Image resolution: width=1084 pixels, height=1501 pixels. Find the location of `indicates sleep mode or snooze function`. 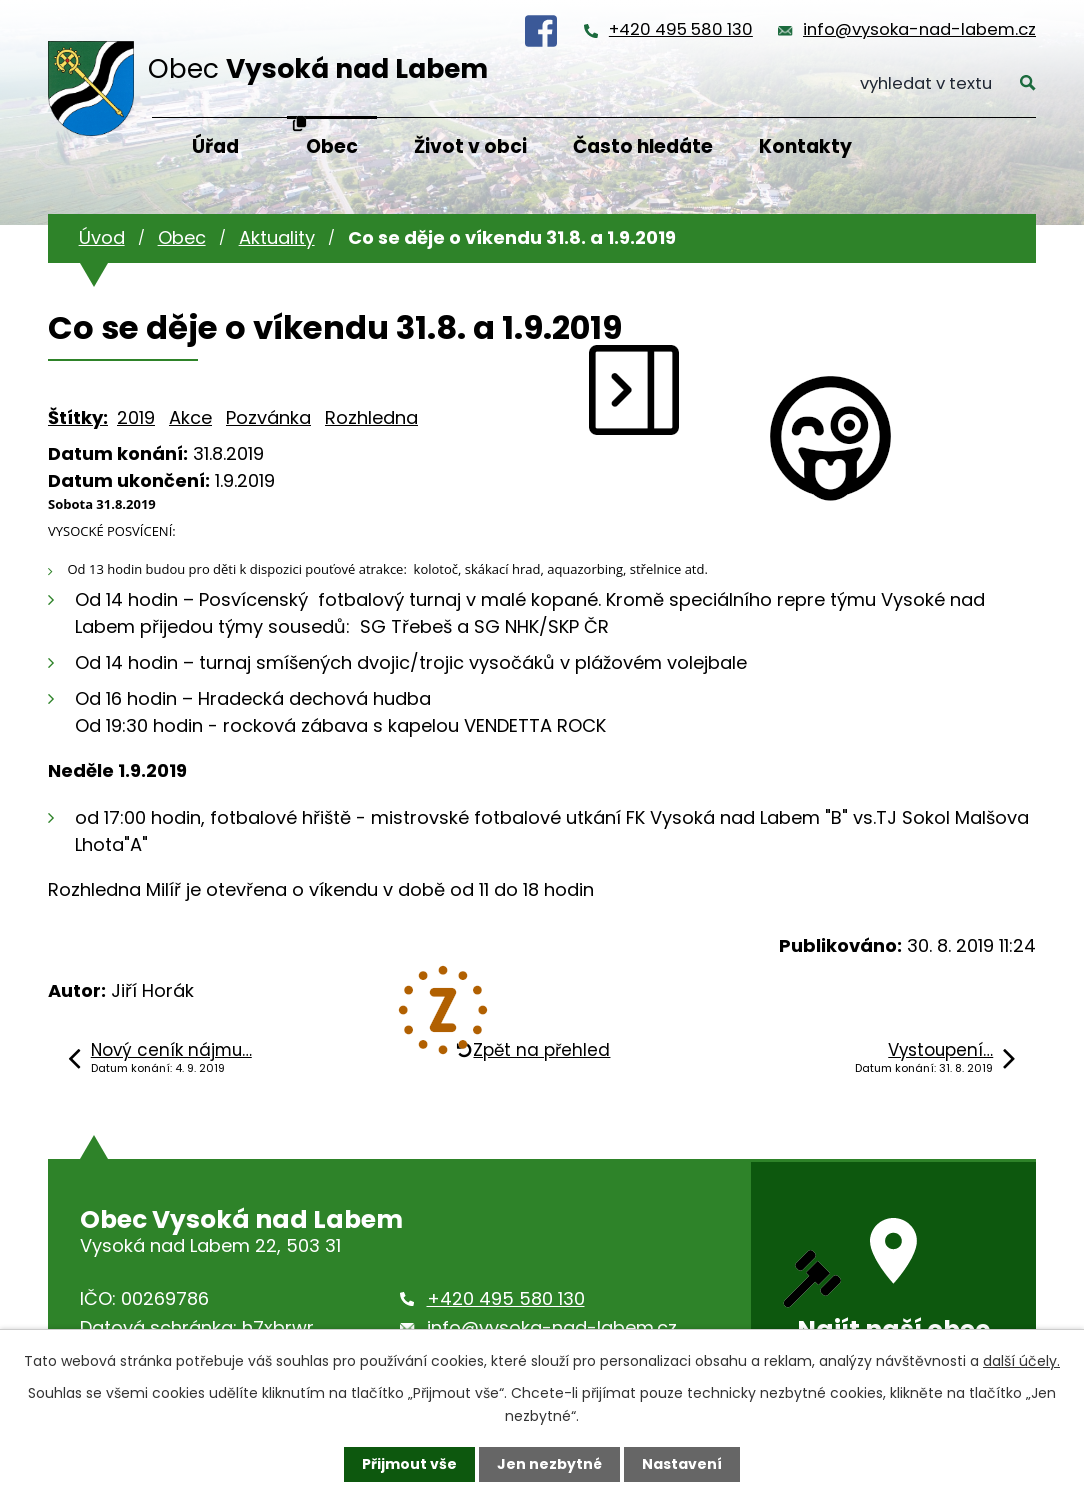

indicates sleep mode or snooze function is located at coordinates (443, 1010).